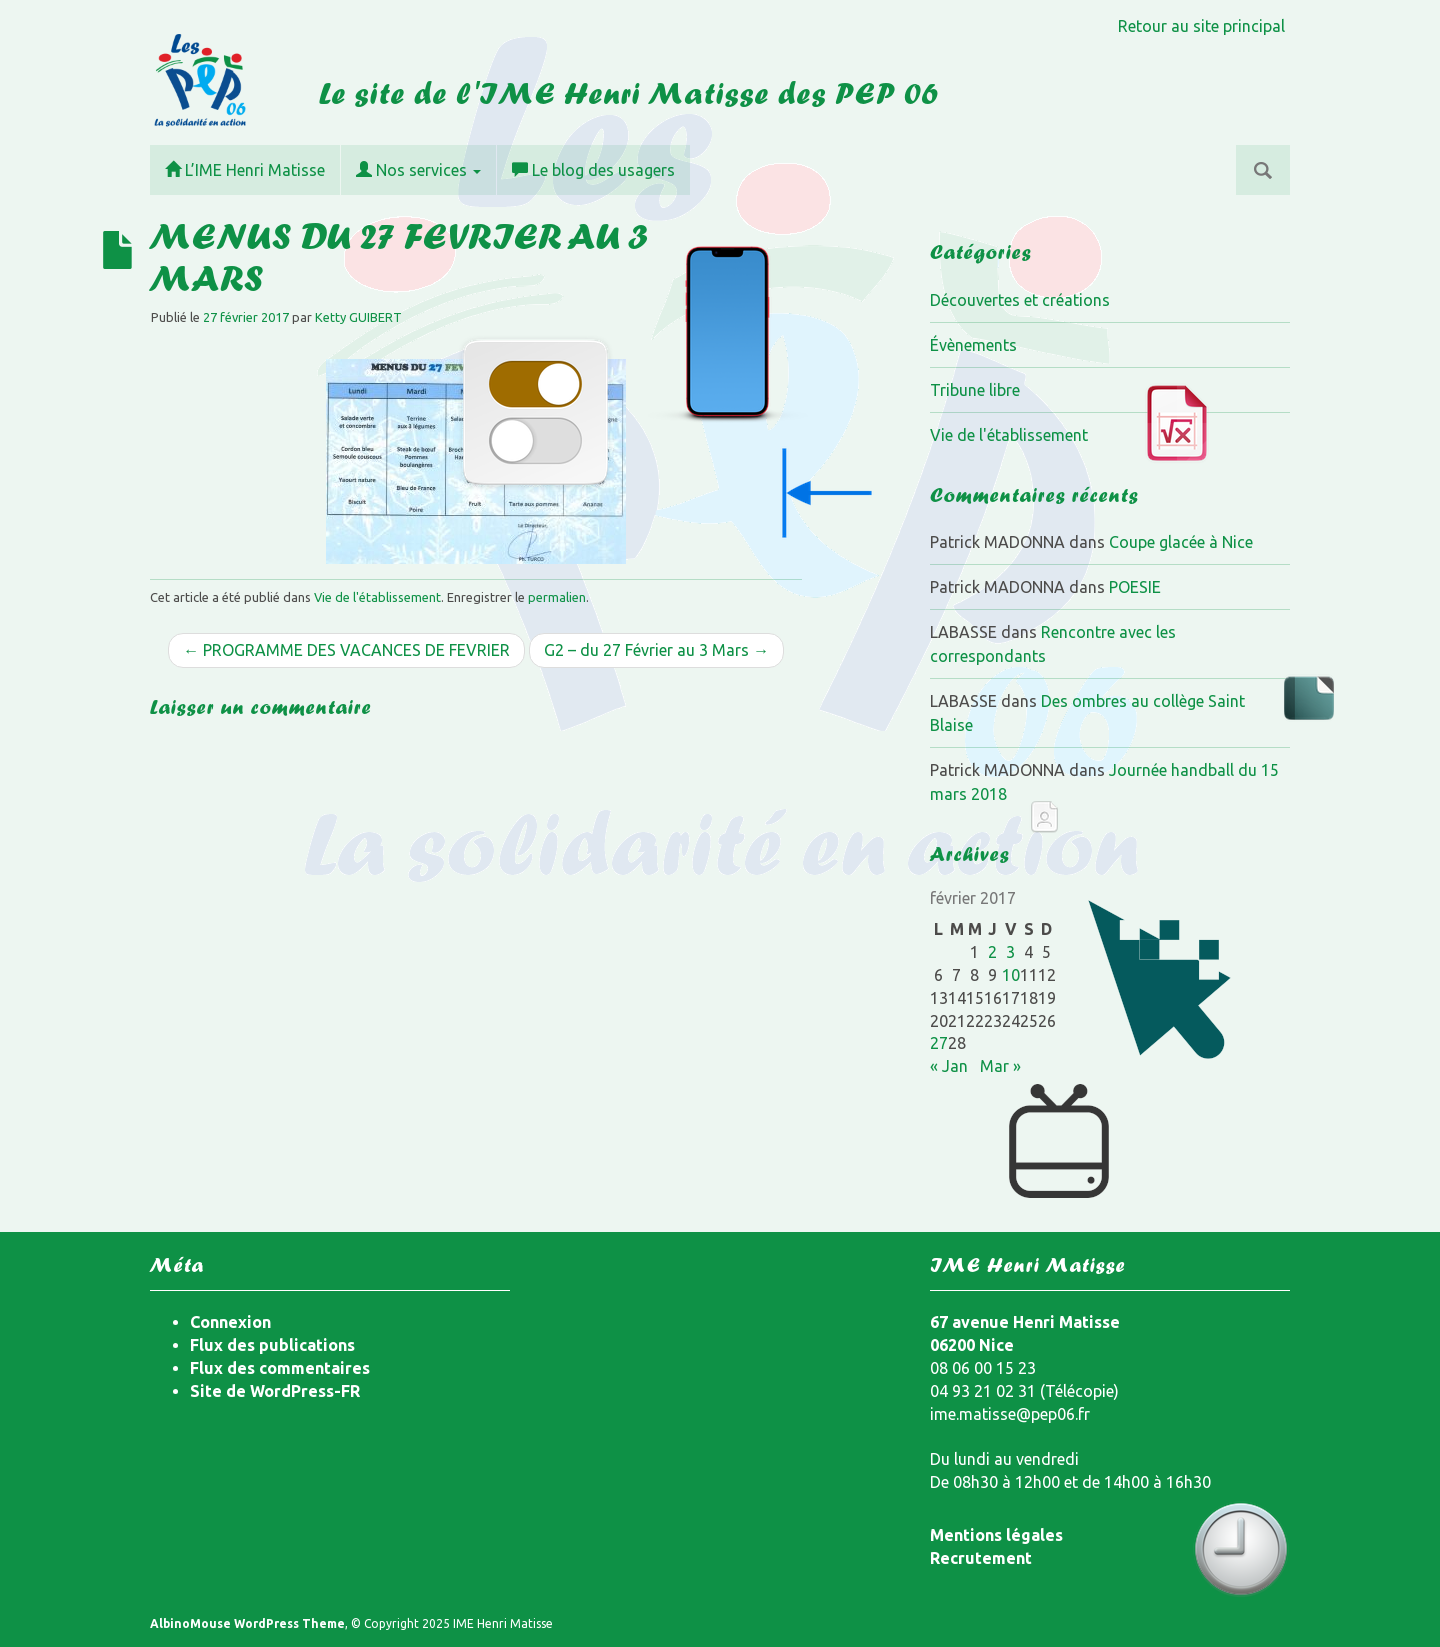 The height and width of the screenshot is (1647, 1440). Describe the element at coordinates (1044, 816) in the screenshot. I see `credits or attribution file` at that location.